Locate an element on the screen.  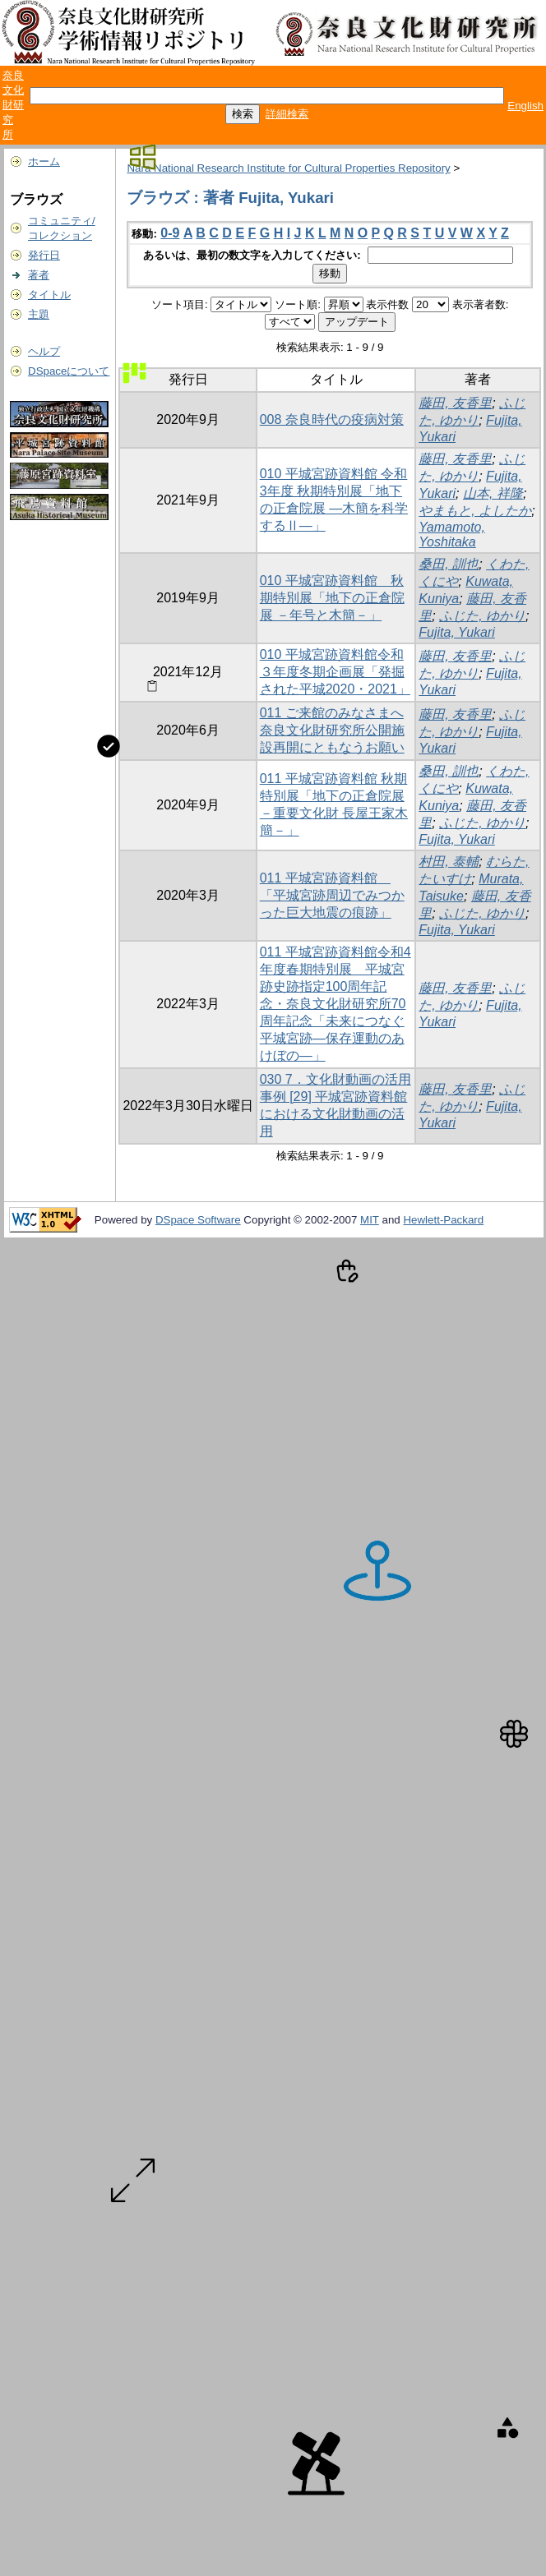
access wind energy or renewable power settings is located at coordinates (316, 2464).